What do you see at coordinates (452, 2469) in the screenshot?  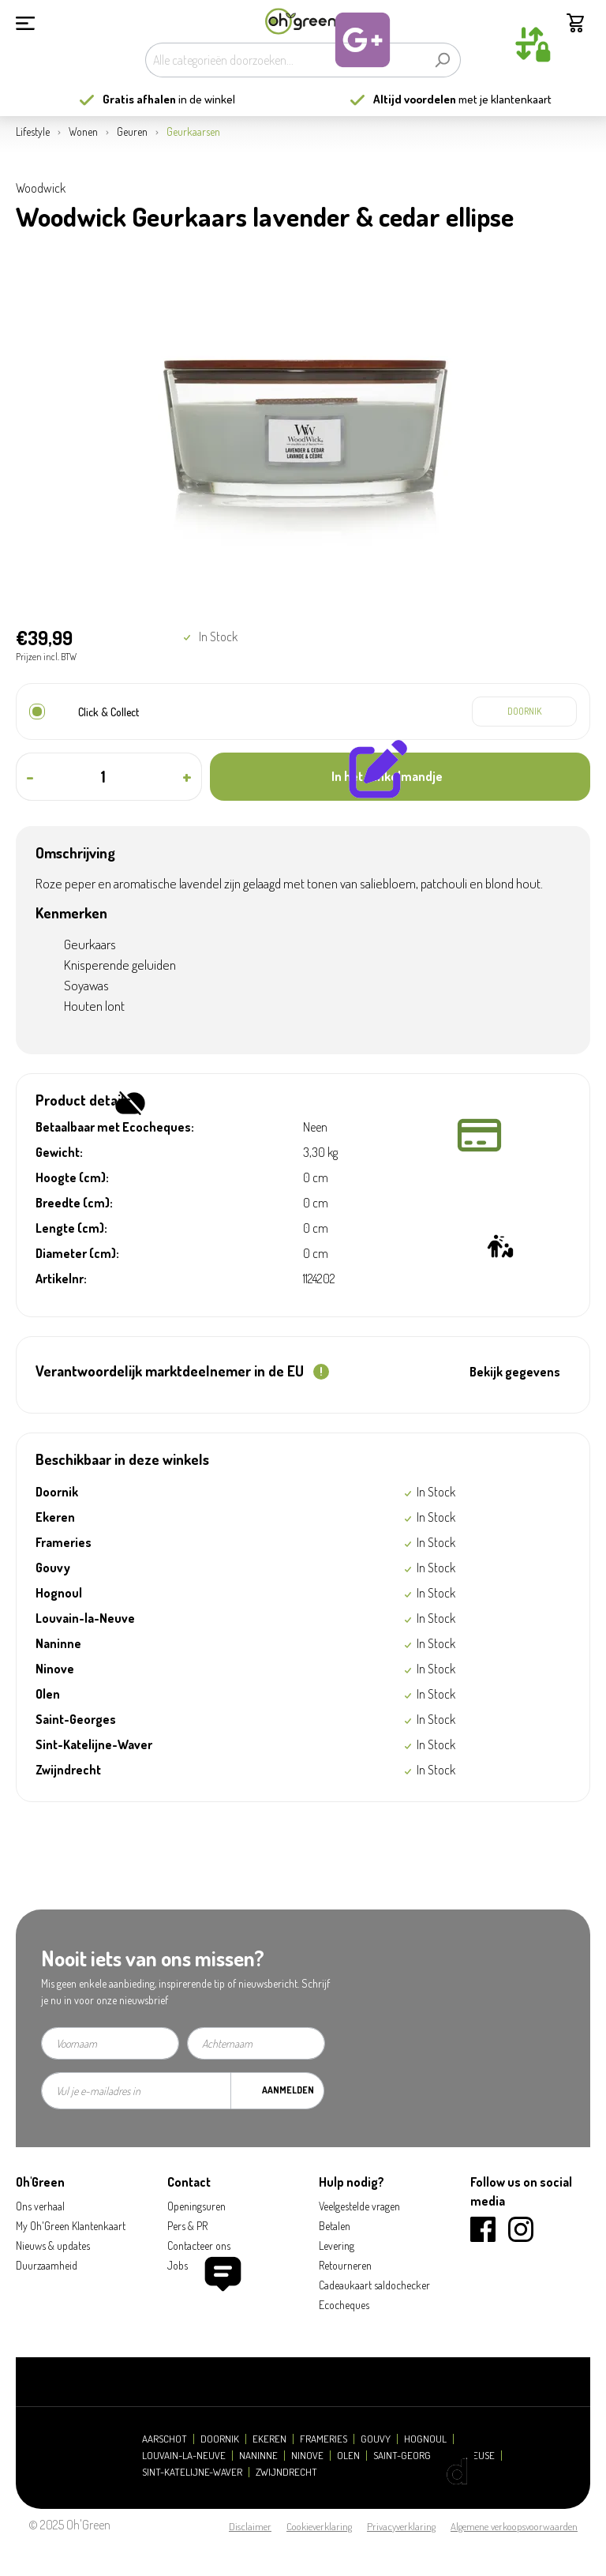 I see `open the dailymotion app` at bounding box center [452, 2469].